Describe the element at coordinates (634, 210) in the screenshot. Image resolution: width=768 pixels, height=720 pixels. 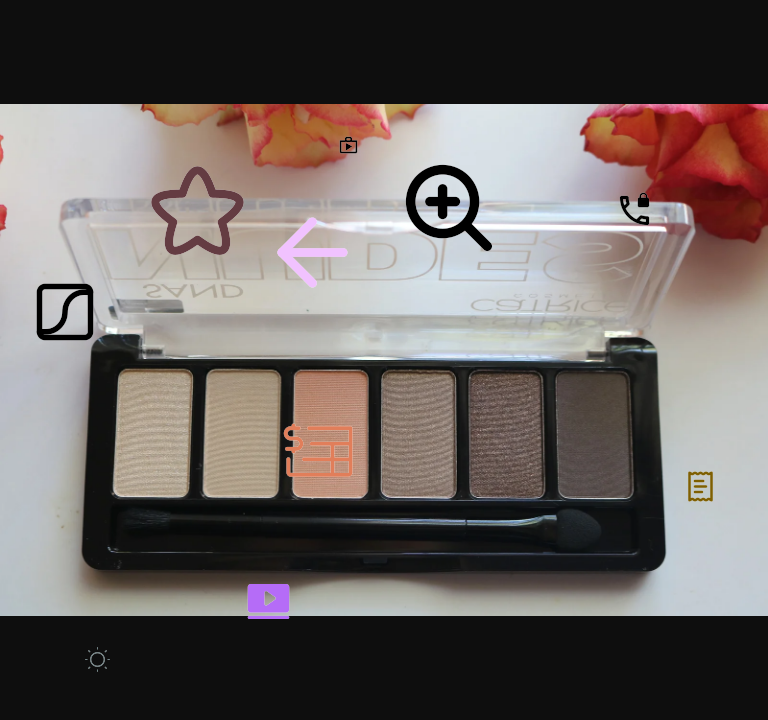
I see `phone is locked or secured` at that location.